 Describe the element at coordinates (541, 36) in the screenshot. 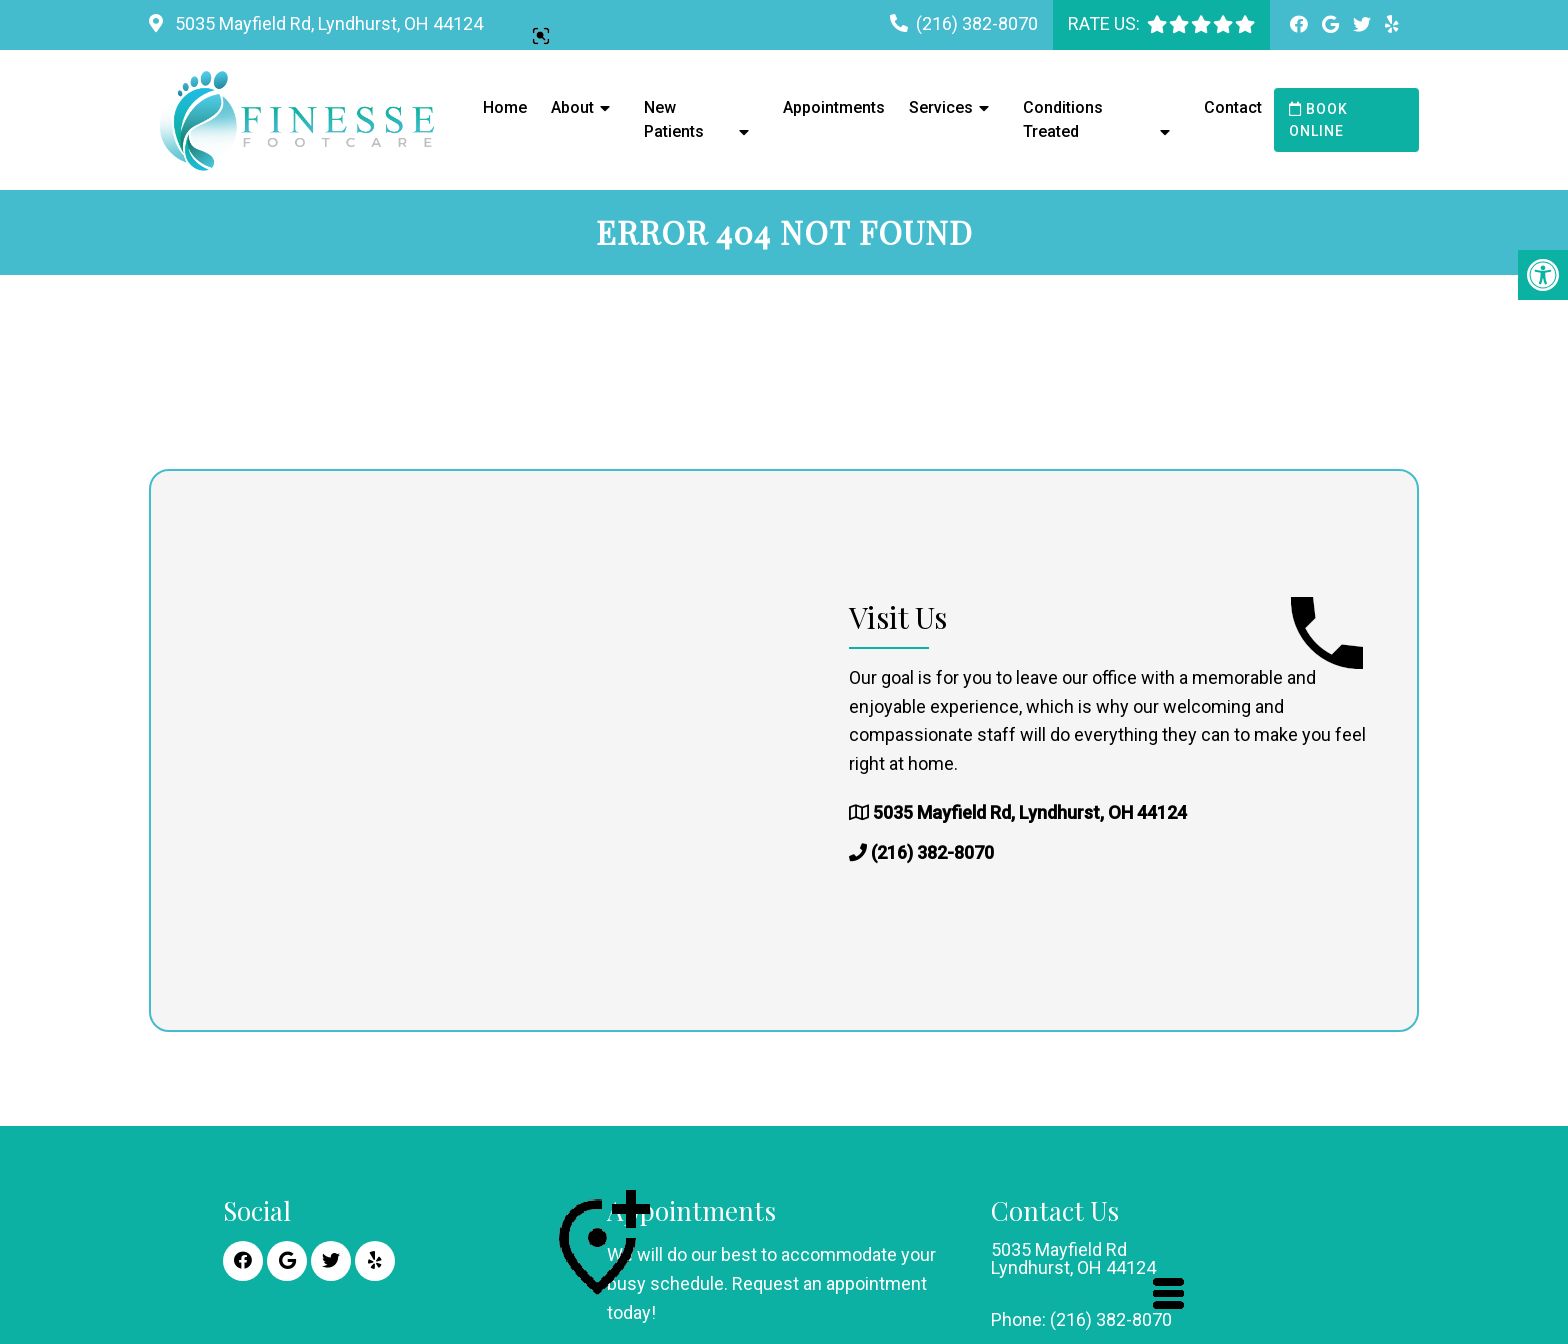

I see `scan and zoom into selected area` at that location.